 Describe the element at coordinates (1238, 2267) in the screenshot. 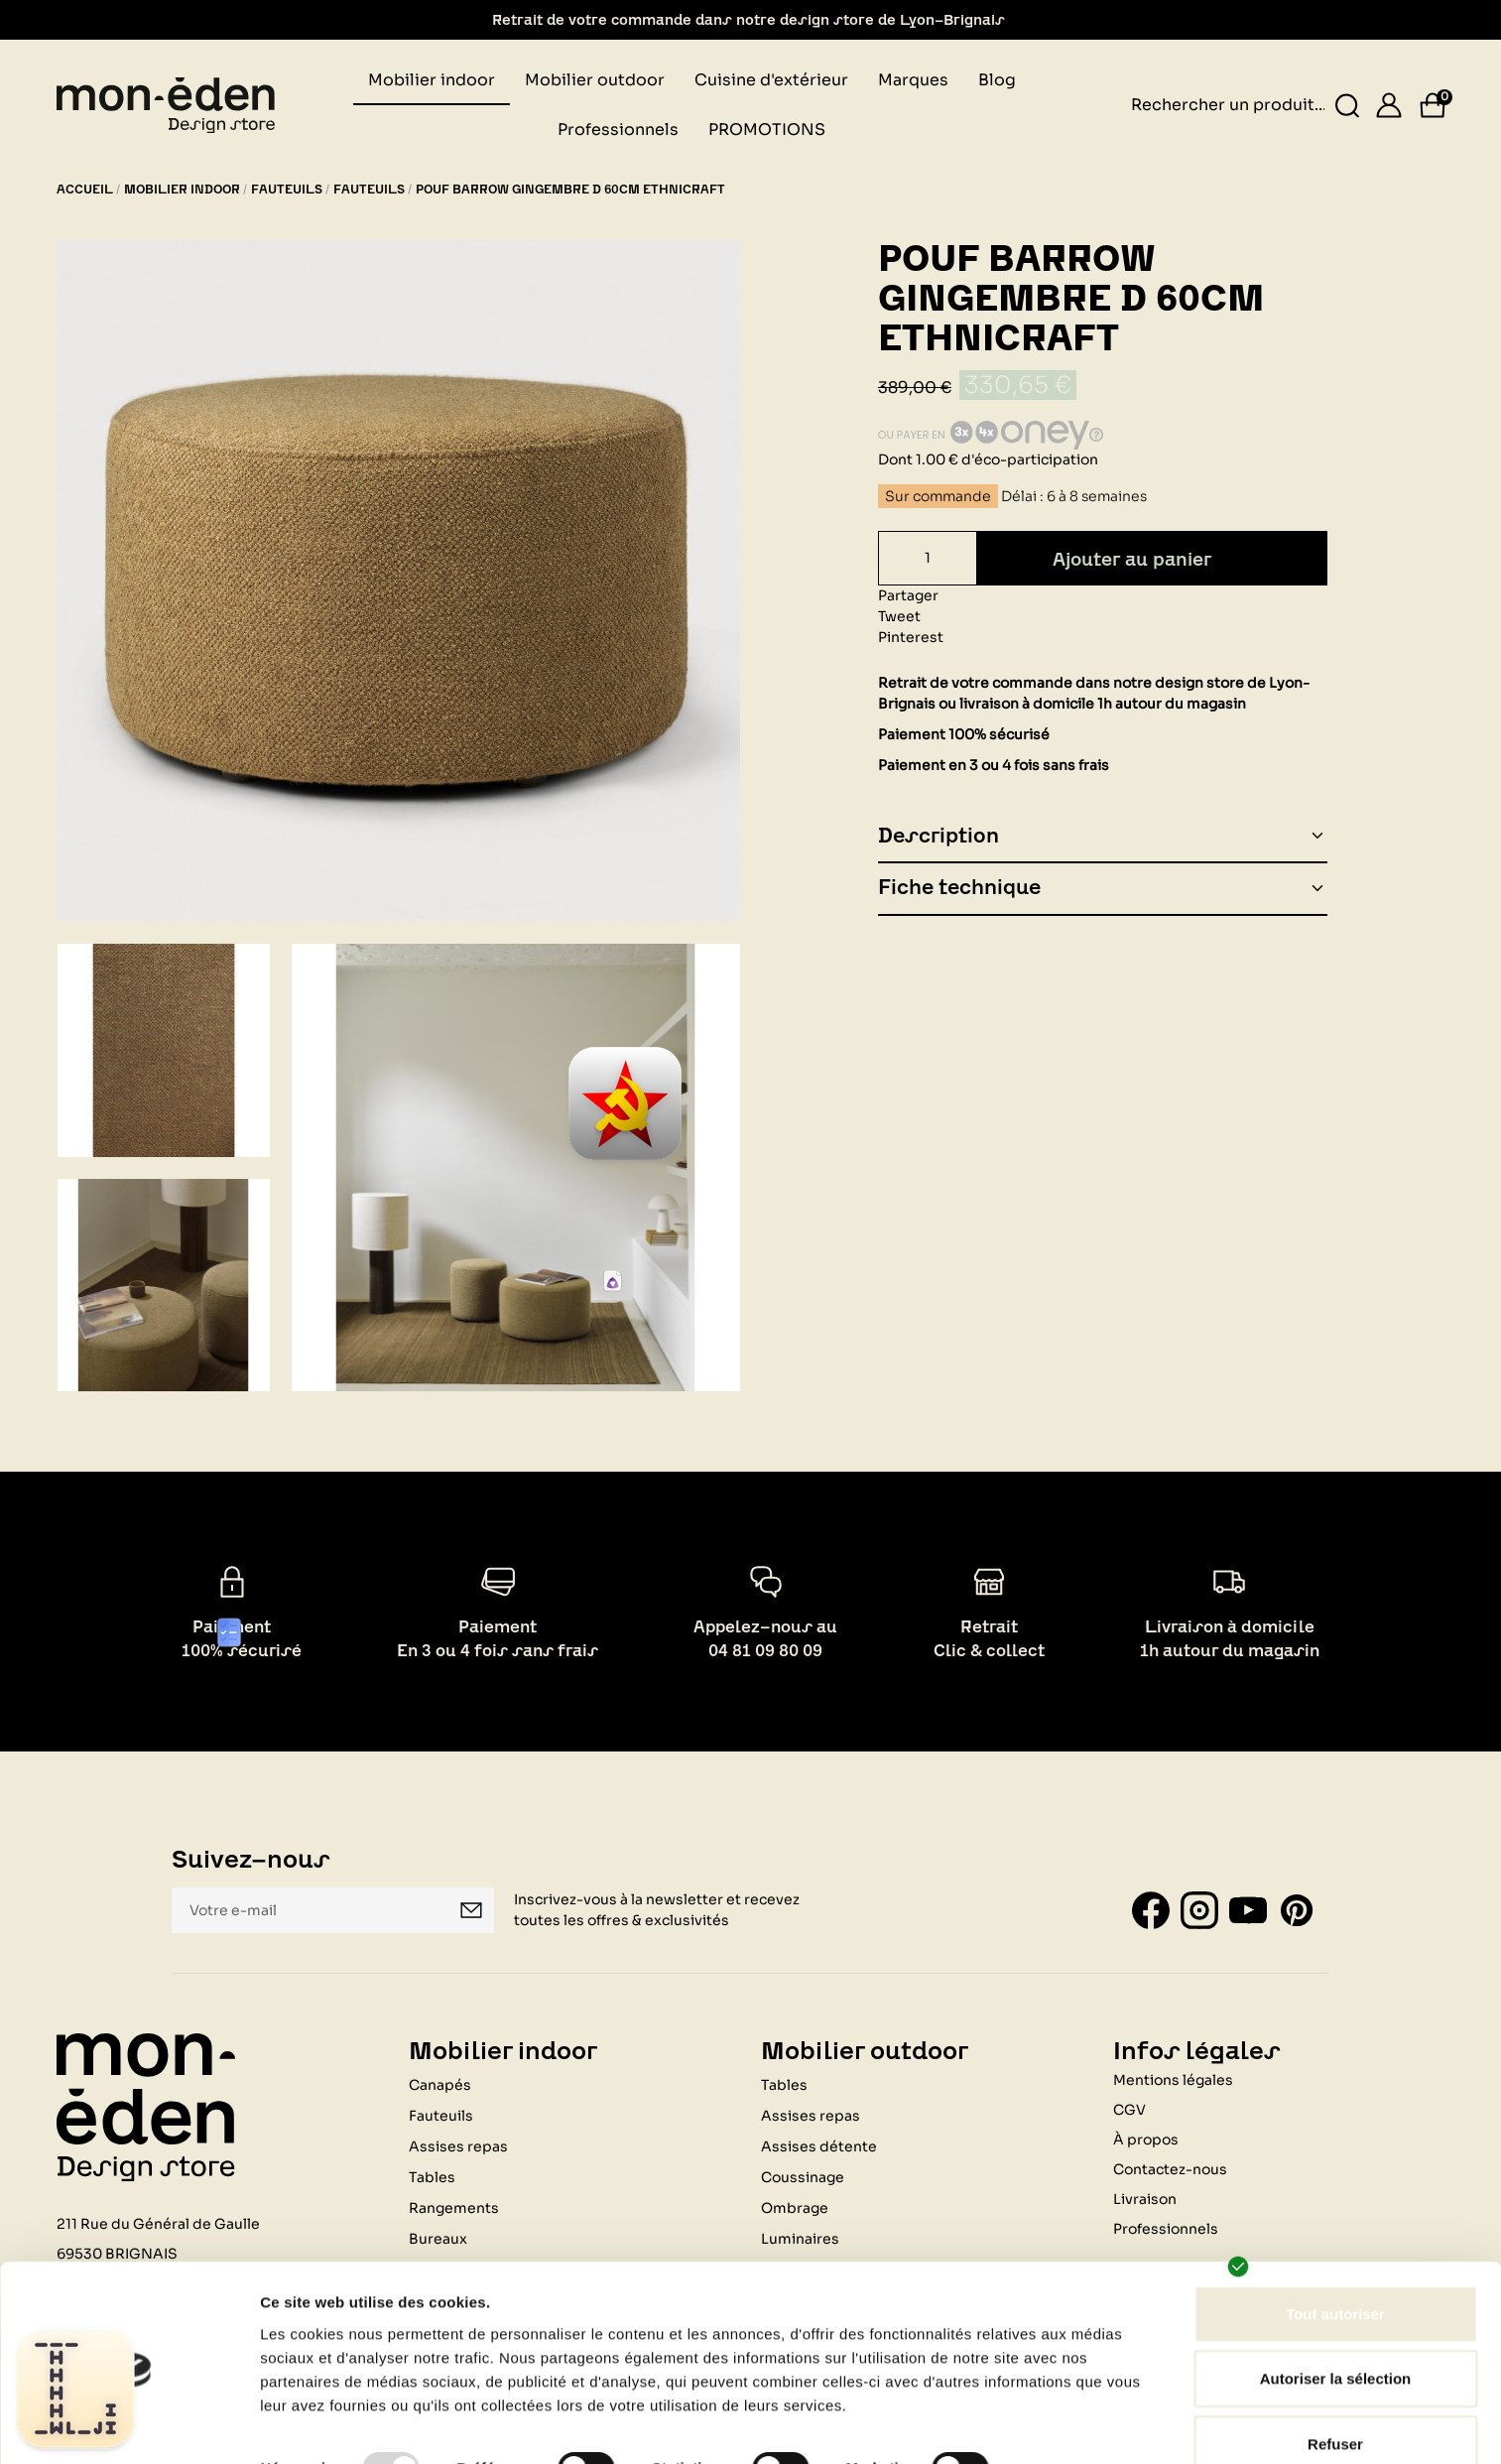

I see `indicates file has been successfully synced` at that location.